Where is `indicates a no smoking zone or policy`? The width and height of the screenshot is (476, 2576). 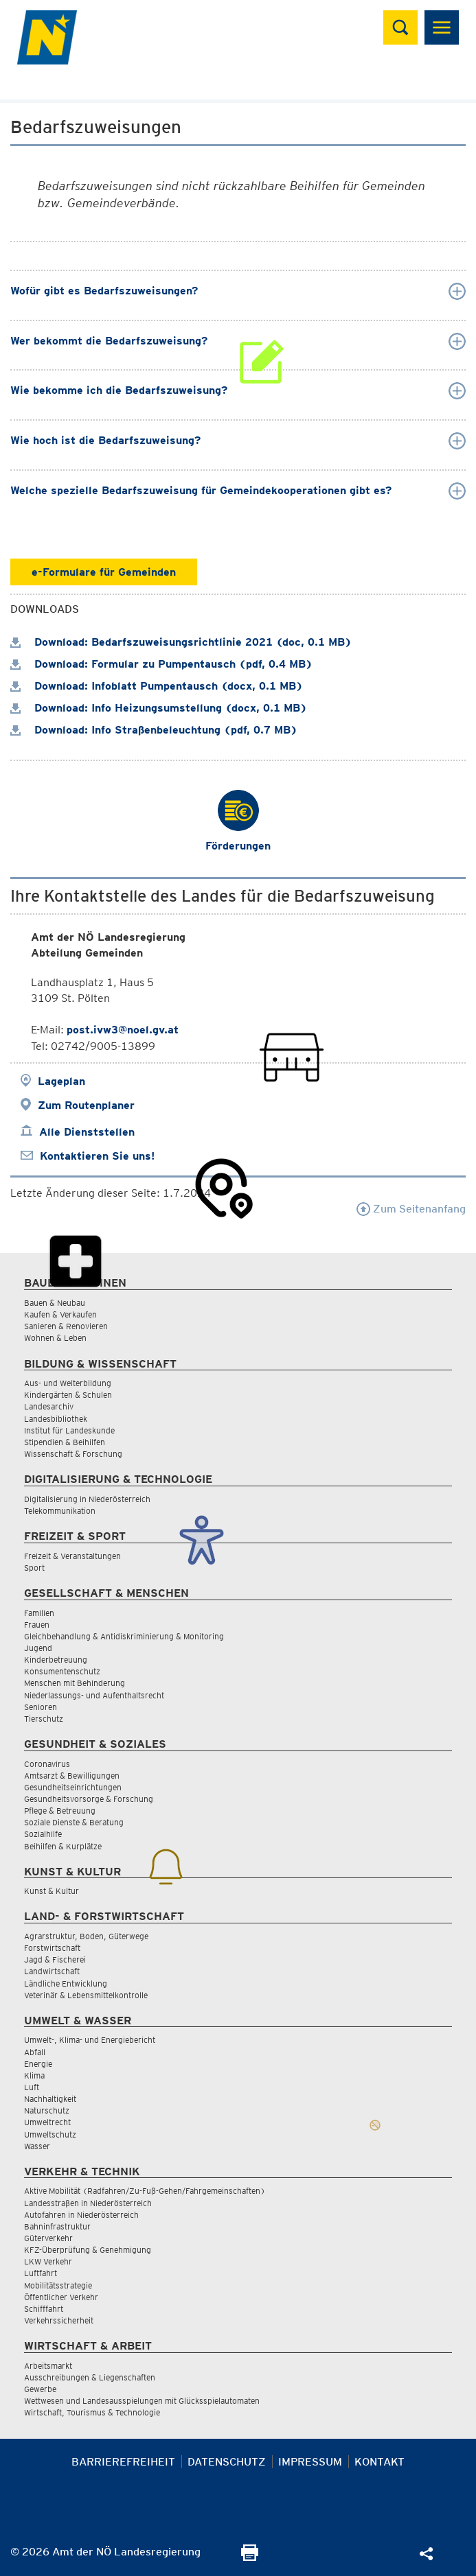 indicates a no smoking zone or policy is located at coordinates (375, 2125).